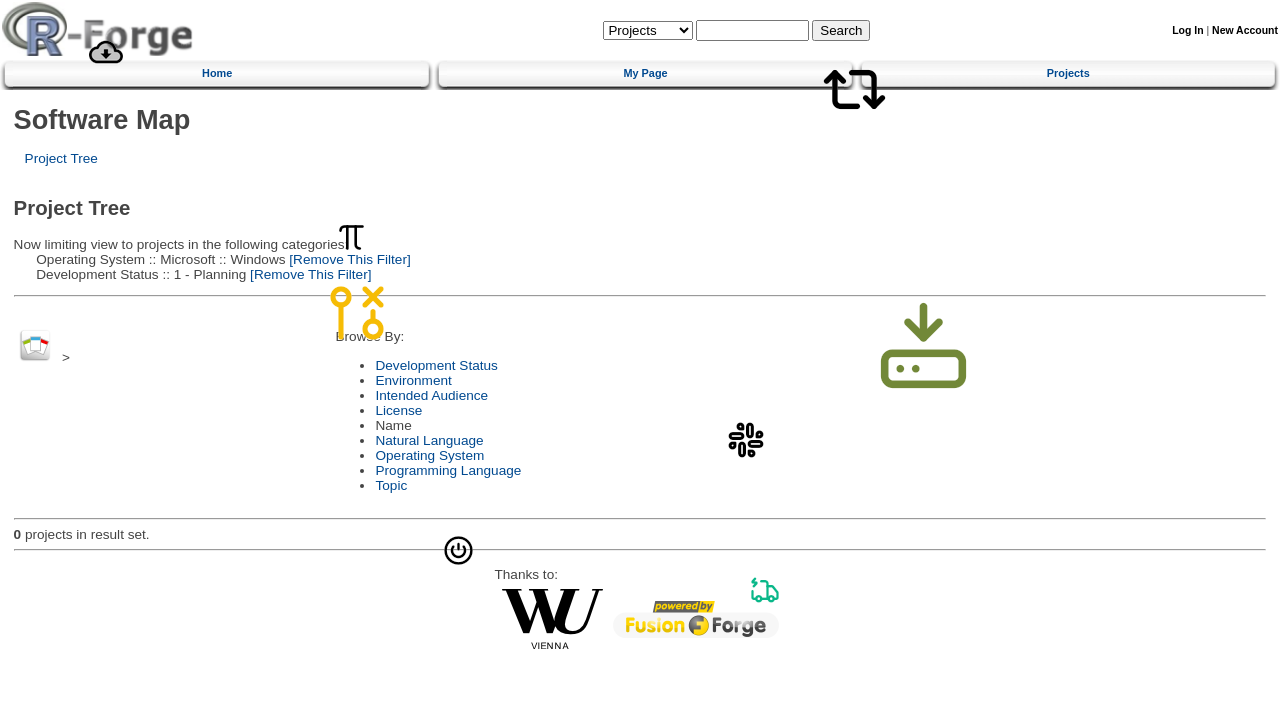 The width and height of the screenshot is (1280, 720). I want to click on access mathematical constants or formulas, so click(351, 237).